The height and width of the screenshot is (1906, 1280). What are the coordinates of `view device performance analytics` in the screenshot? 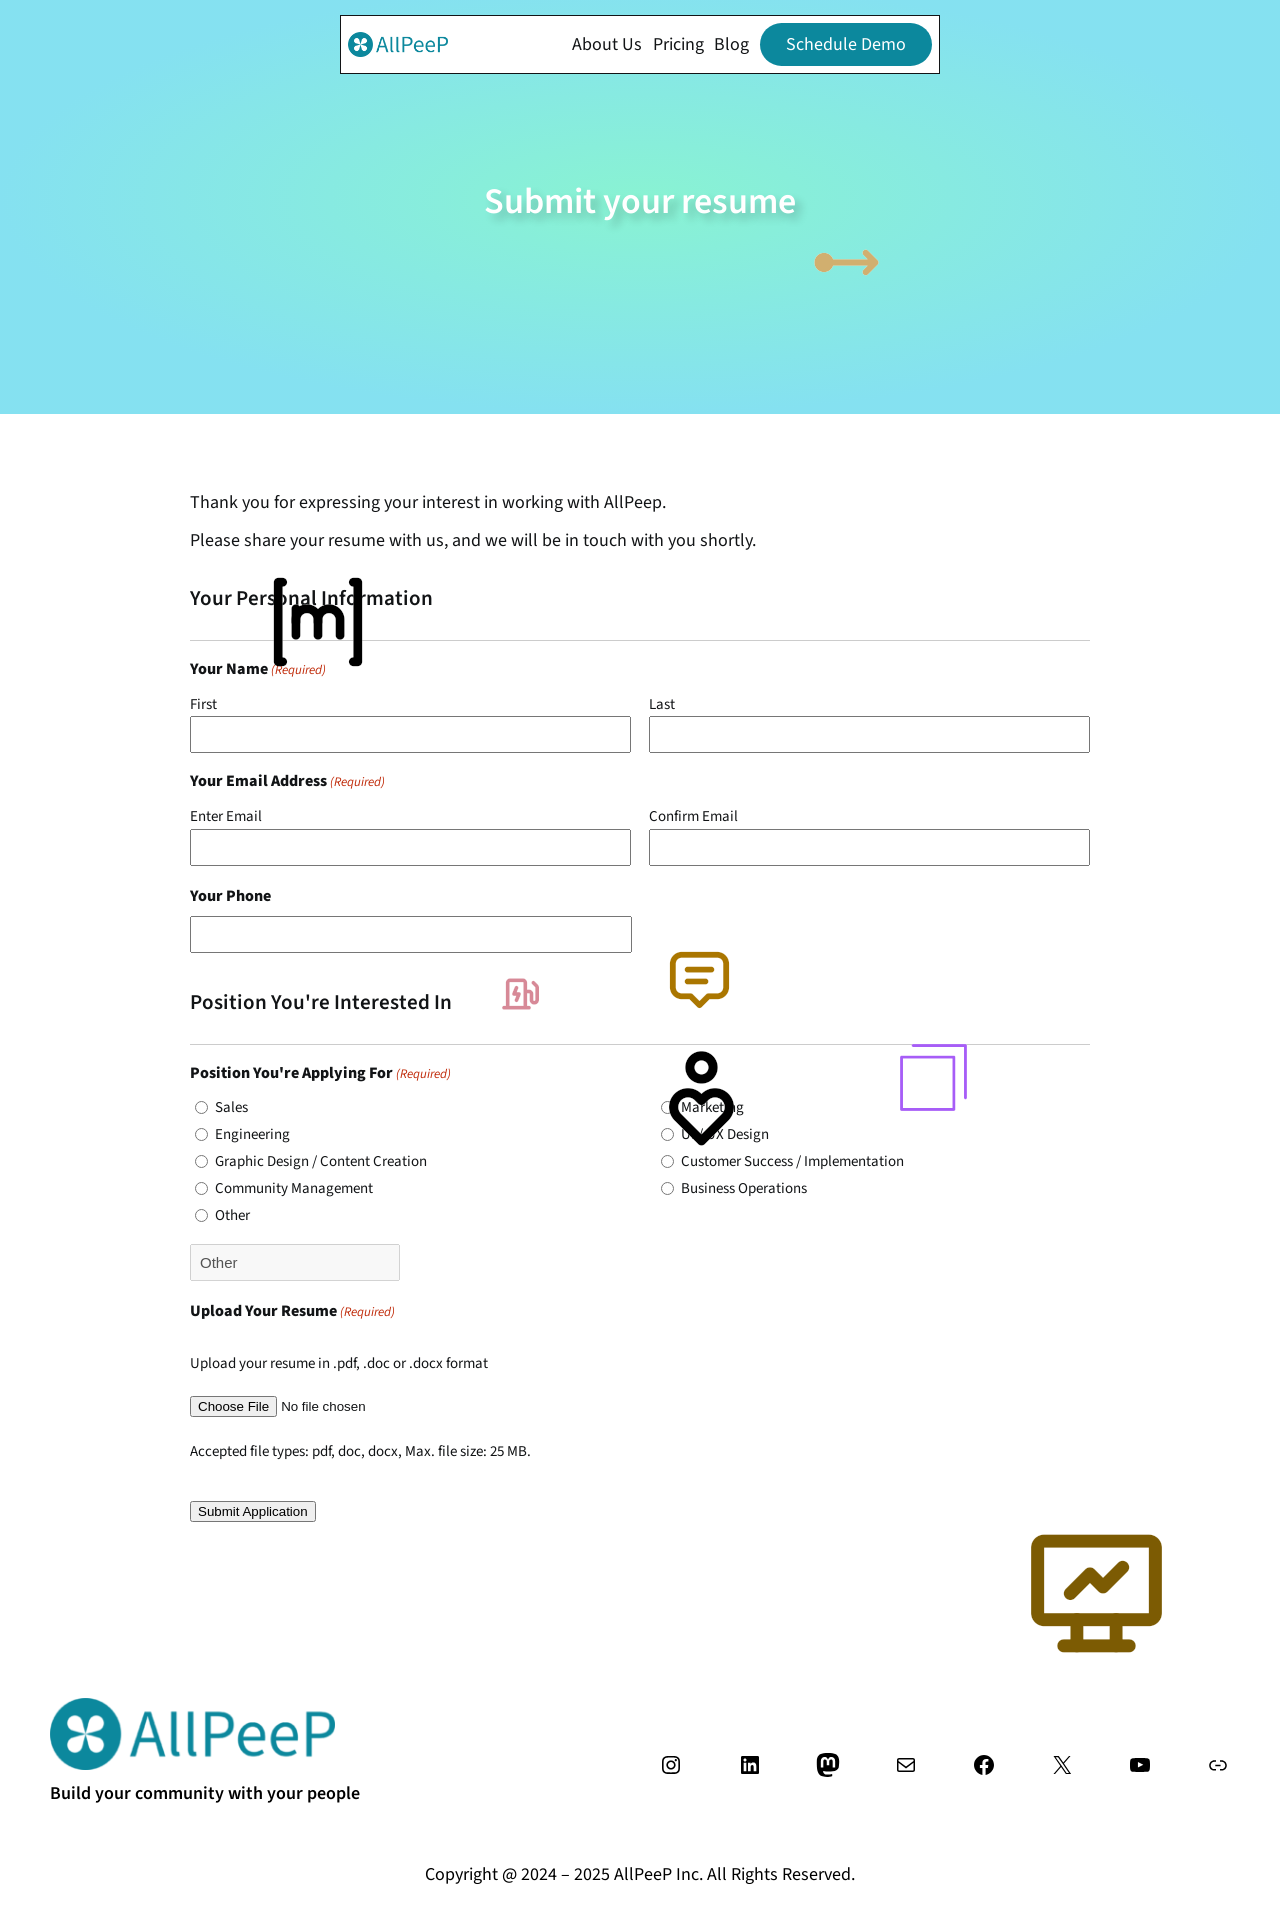 It's located at (1096, 1593).